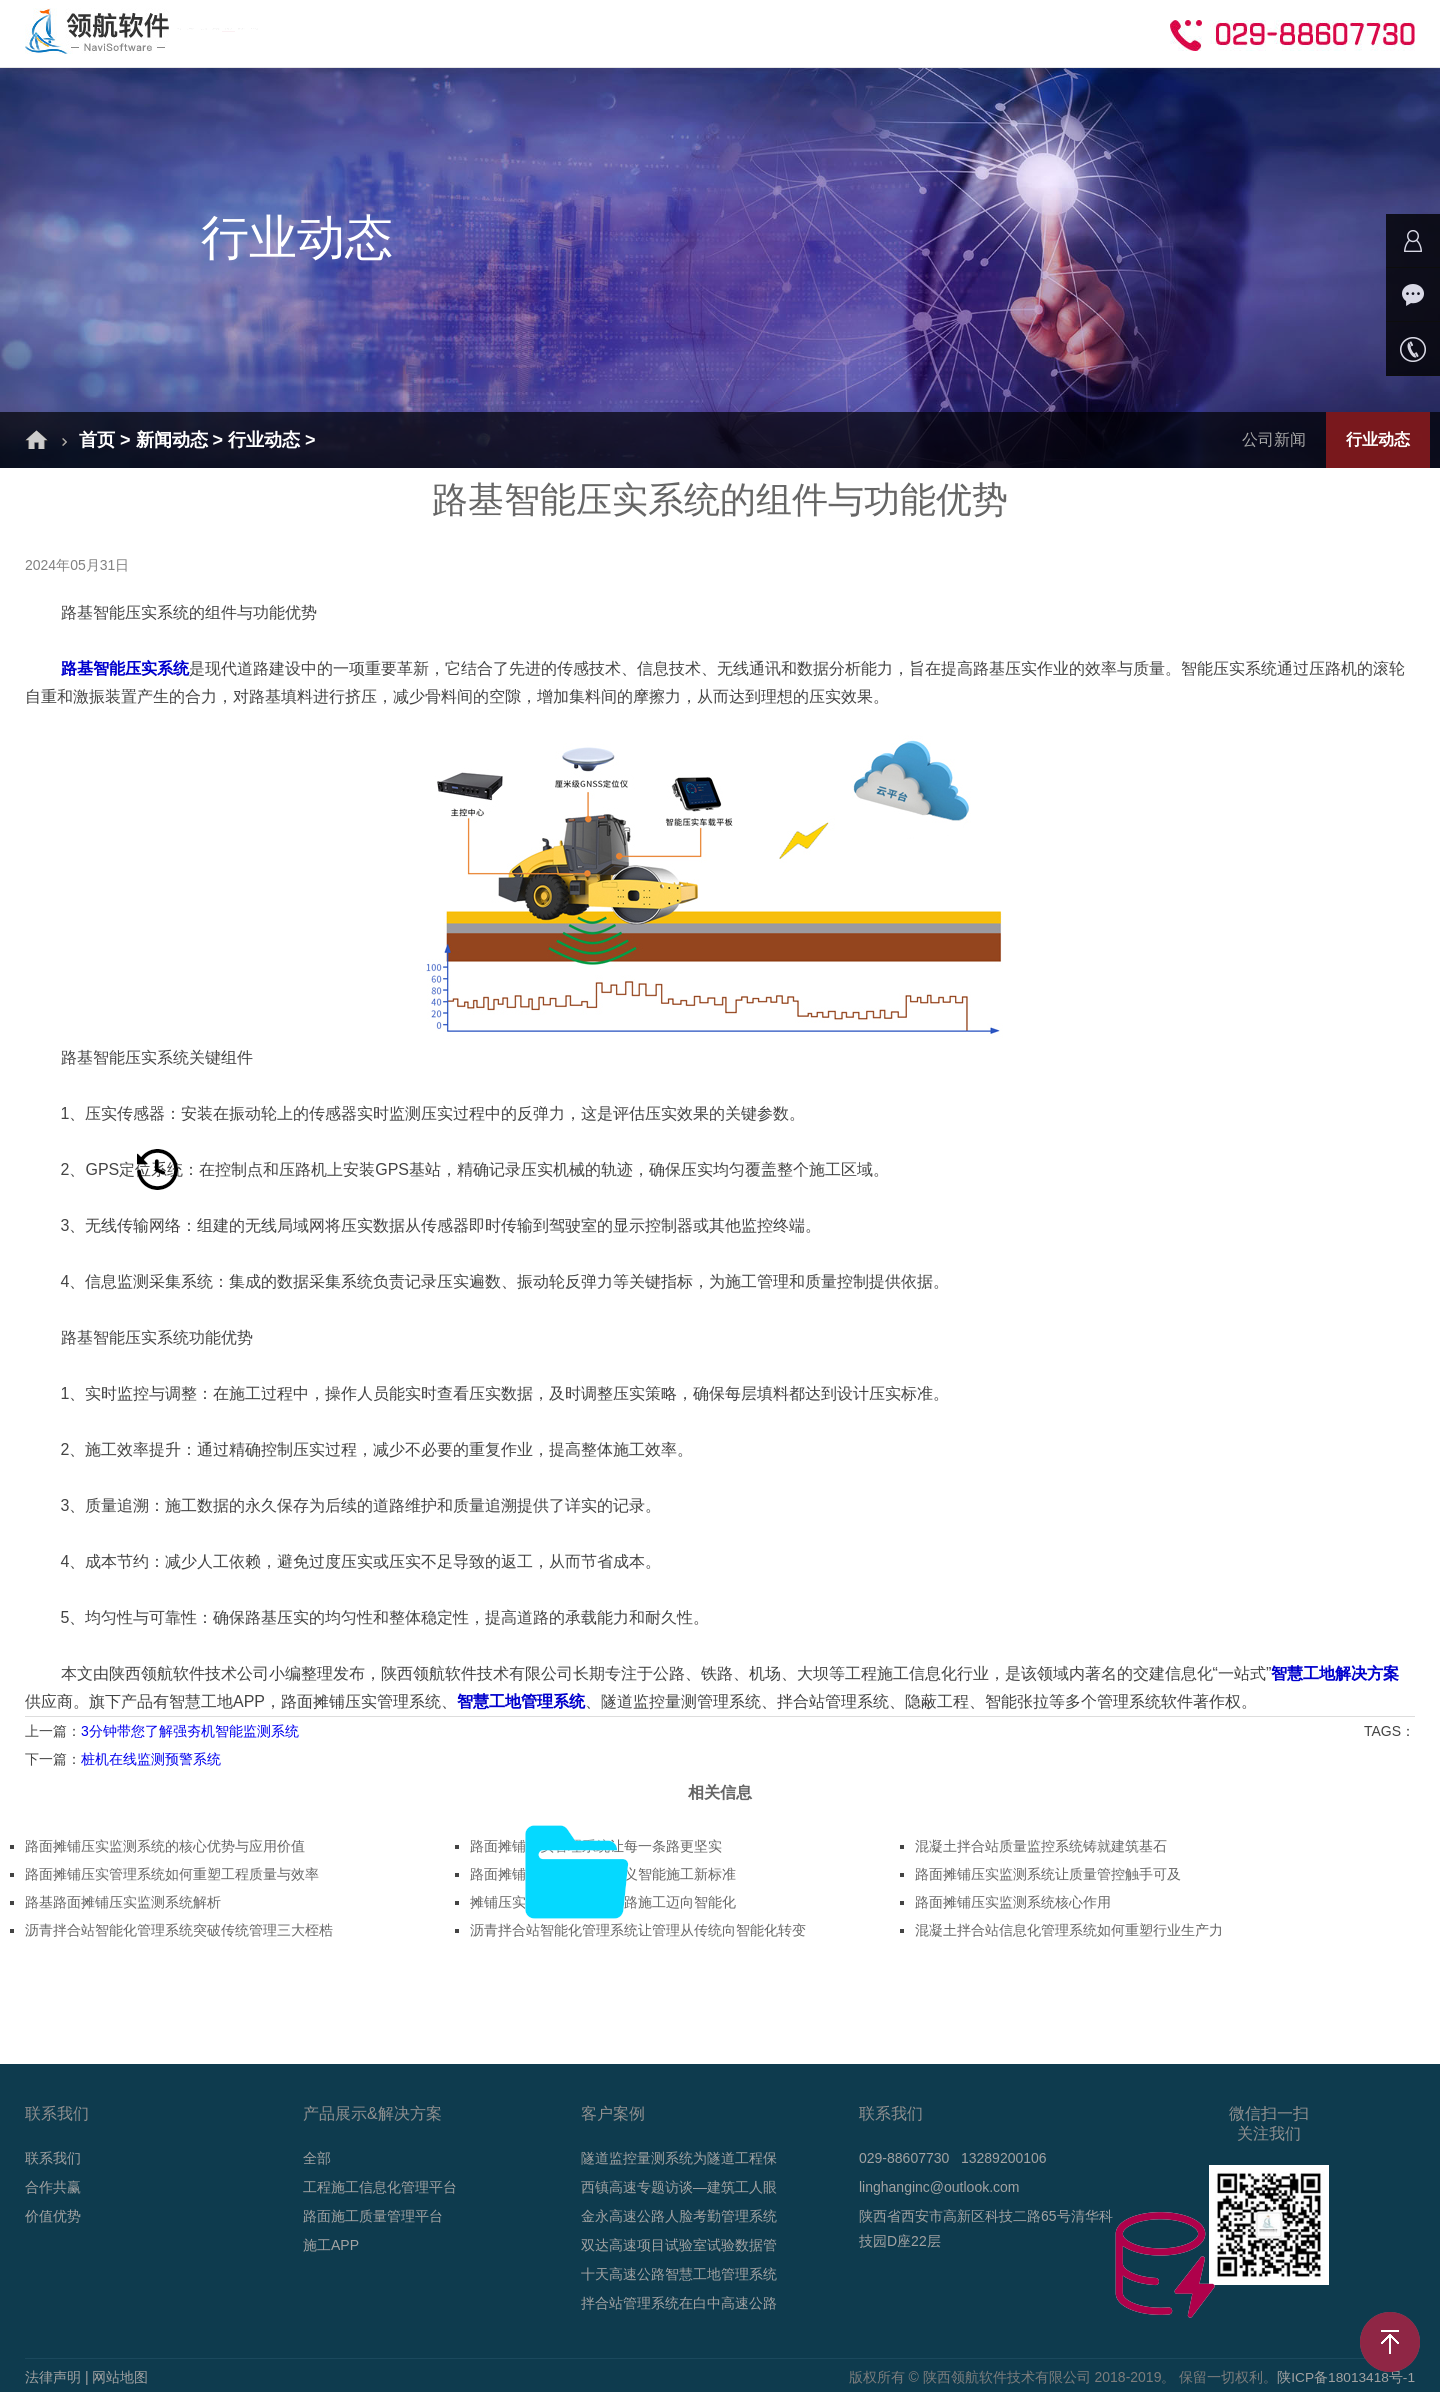 The image size is (1440, 2392). What do you see at coordinates (157, 1169) in the screenshot?
I see `view history or recent activity` at bounding box center [157, 1169].